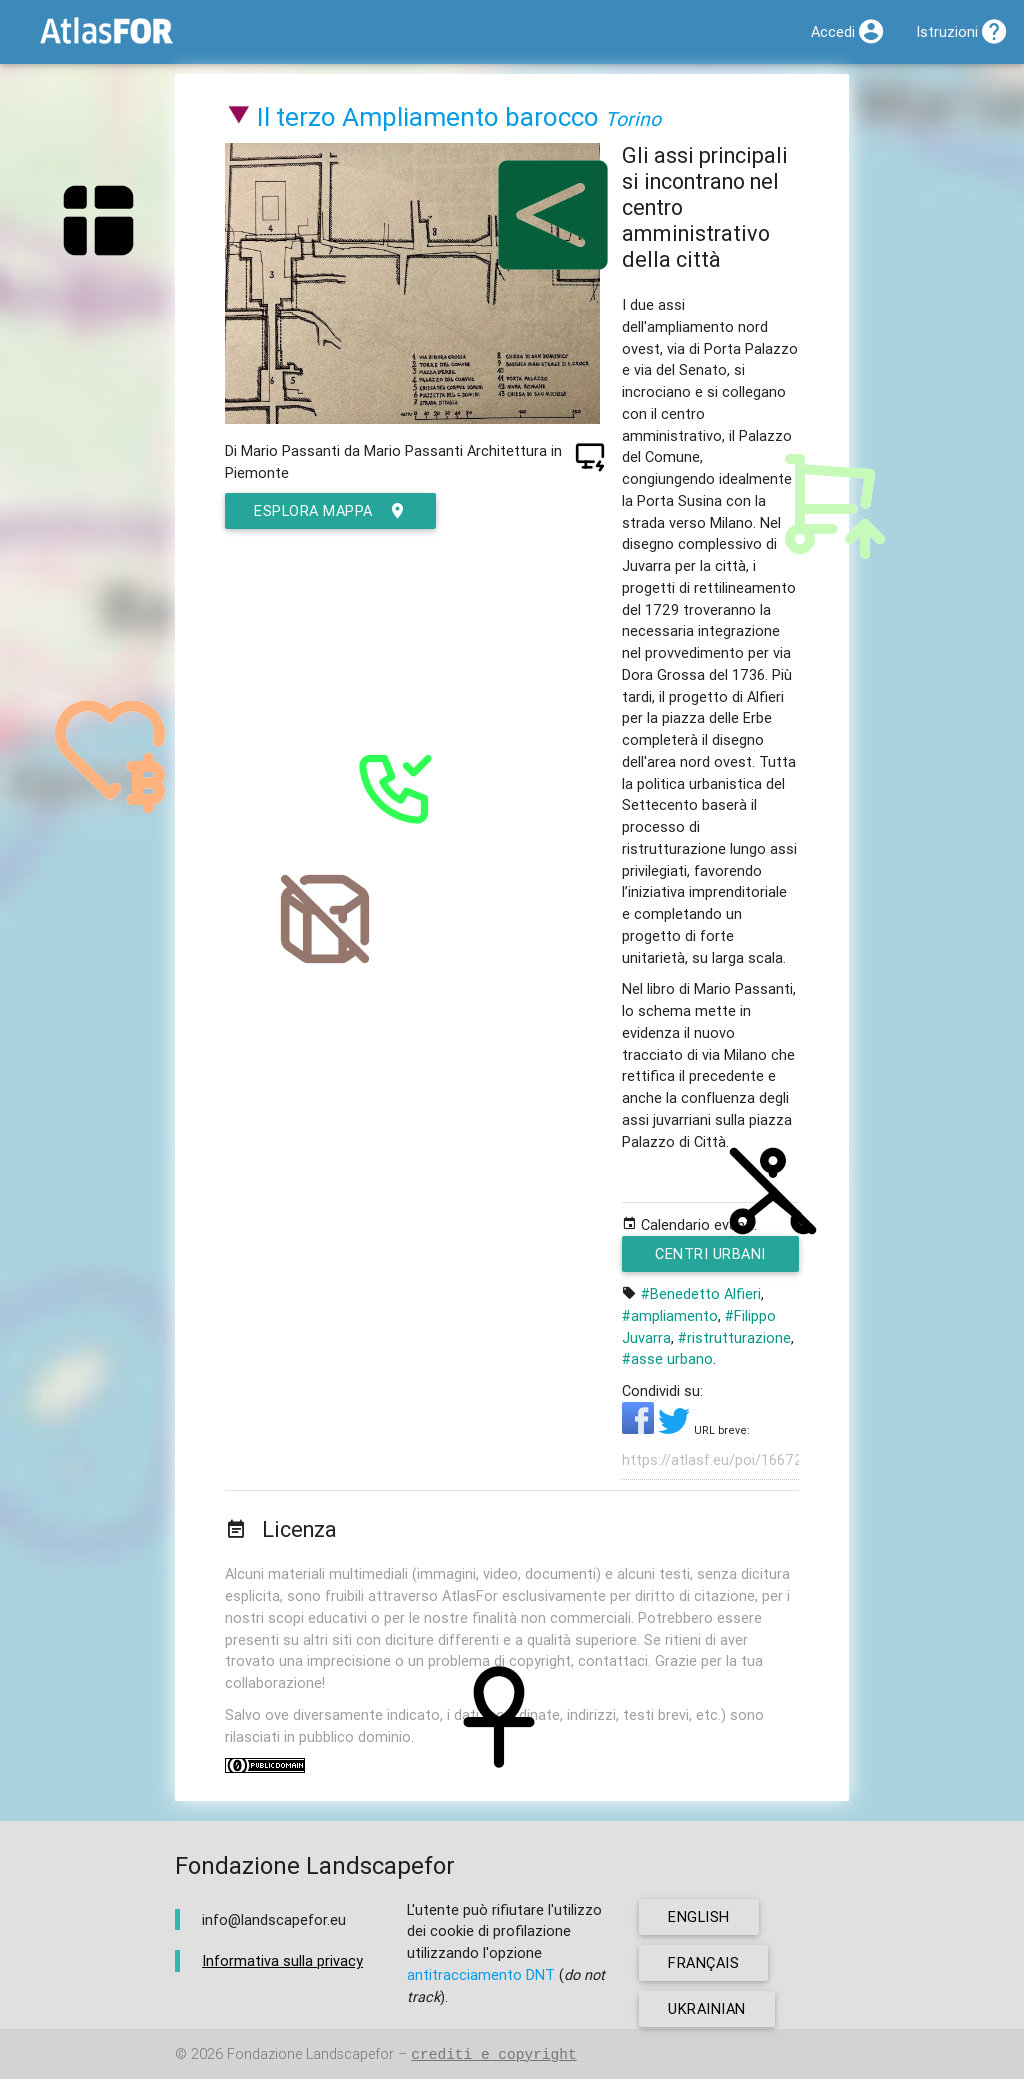 Image resolution: width=1024 pixels, height=2079 pixels. Describe the element at coordinates (830, 504) in the screenshot. I see `upload items to your cart` at that location.